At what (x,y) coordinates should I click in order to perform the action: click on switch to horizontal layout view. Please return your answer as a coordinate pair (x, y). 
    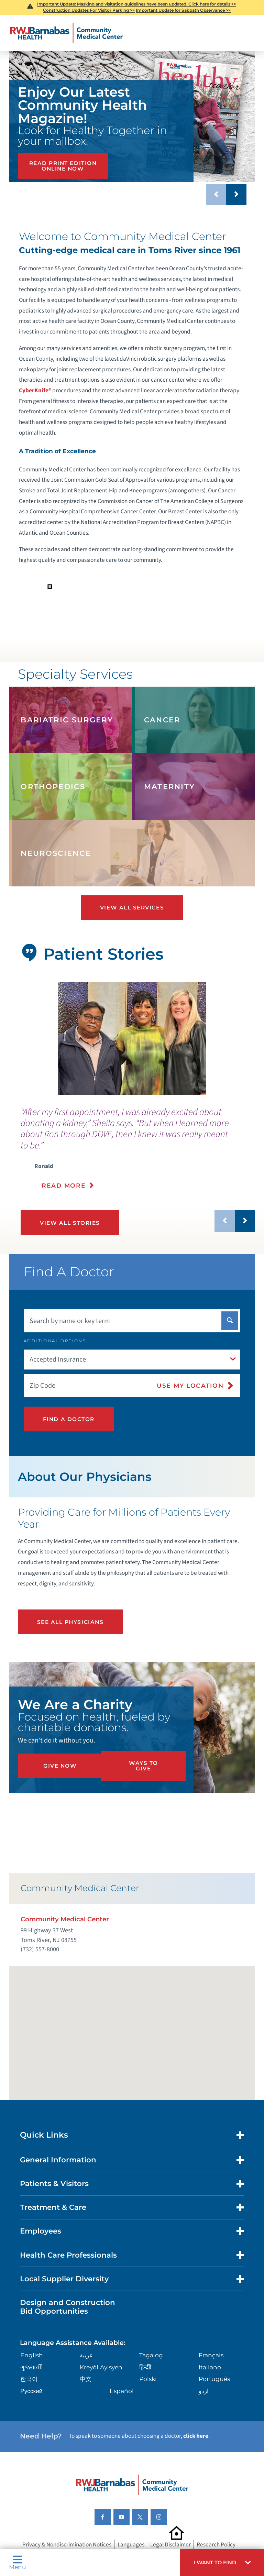
    Looking at the image, I should click on (50, 587).